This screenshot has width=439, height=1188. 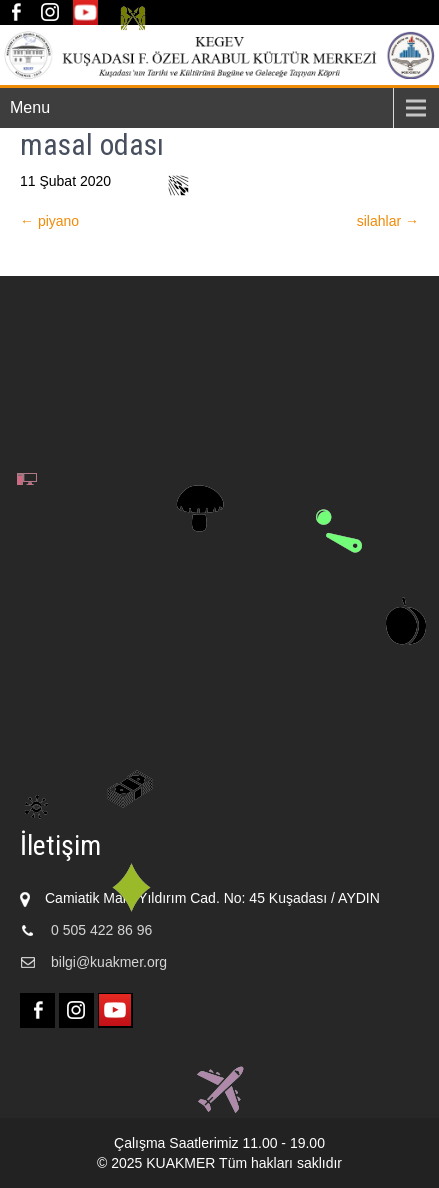 I want to click on represents the andromeda galaxy or cosmic chain element, so click(x=178, y=185).